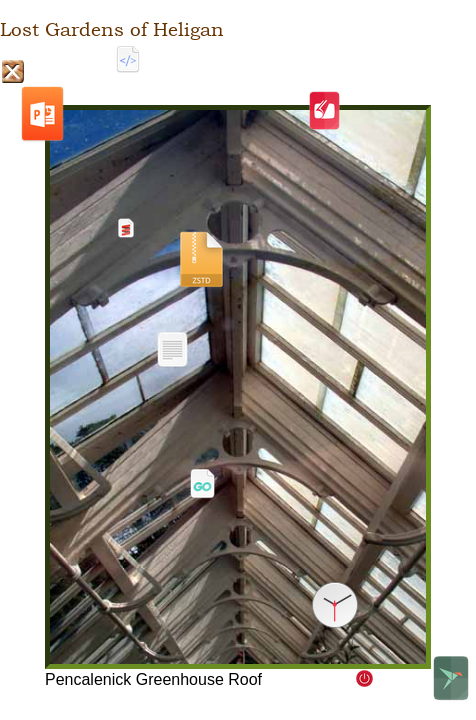  Describe the element at coordinates (128, 59) in the screenshot. I see `an HTML or web document file` at that location.